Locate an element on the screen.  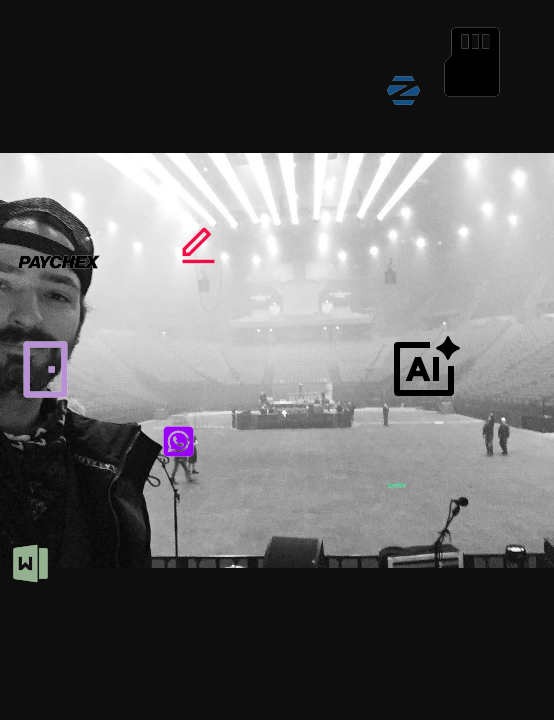
access external storage settings is located at coordinates (472, 62).